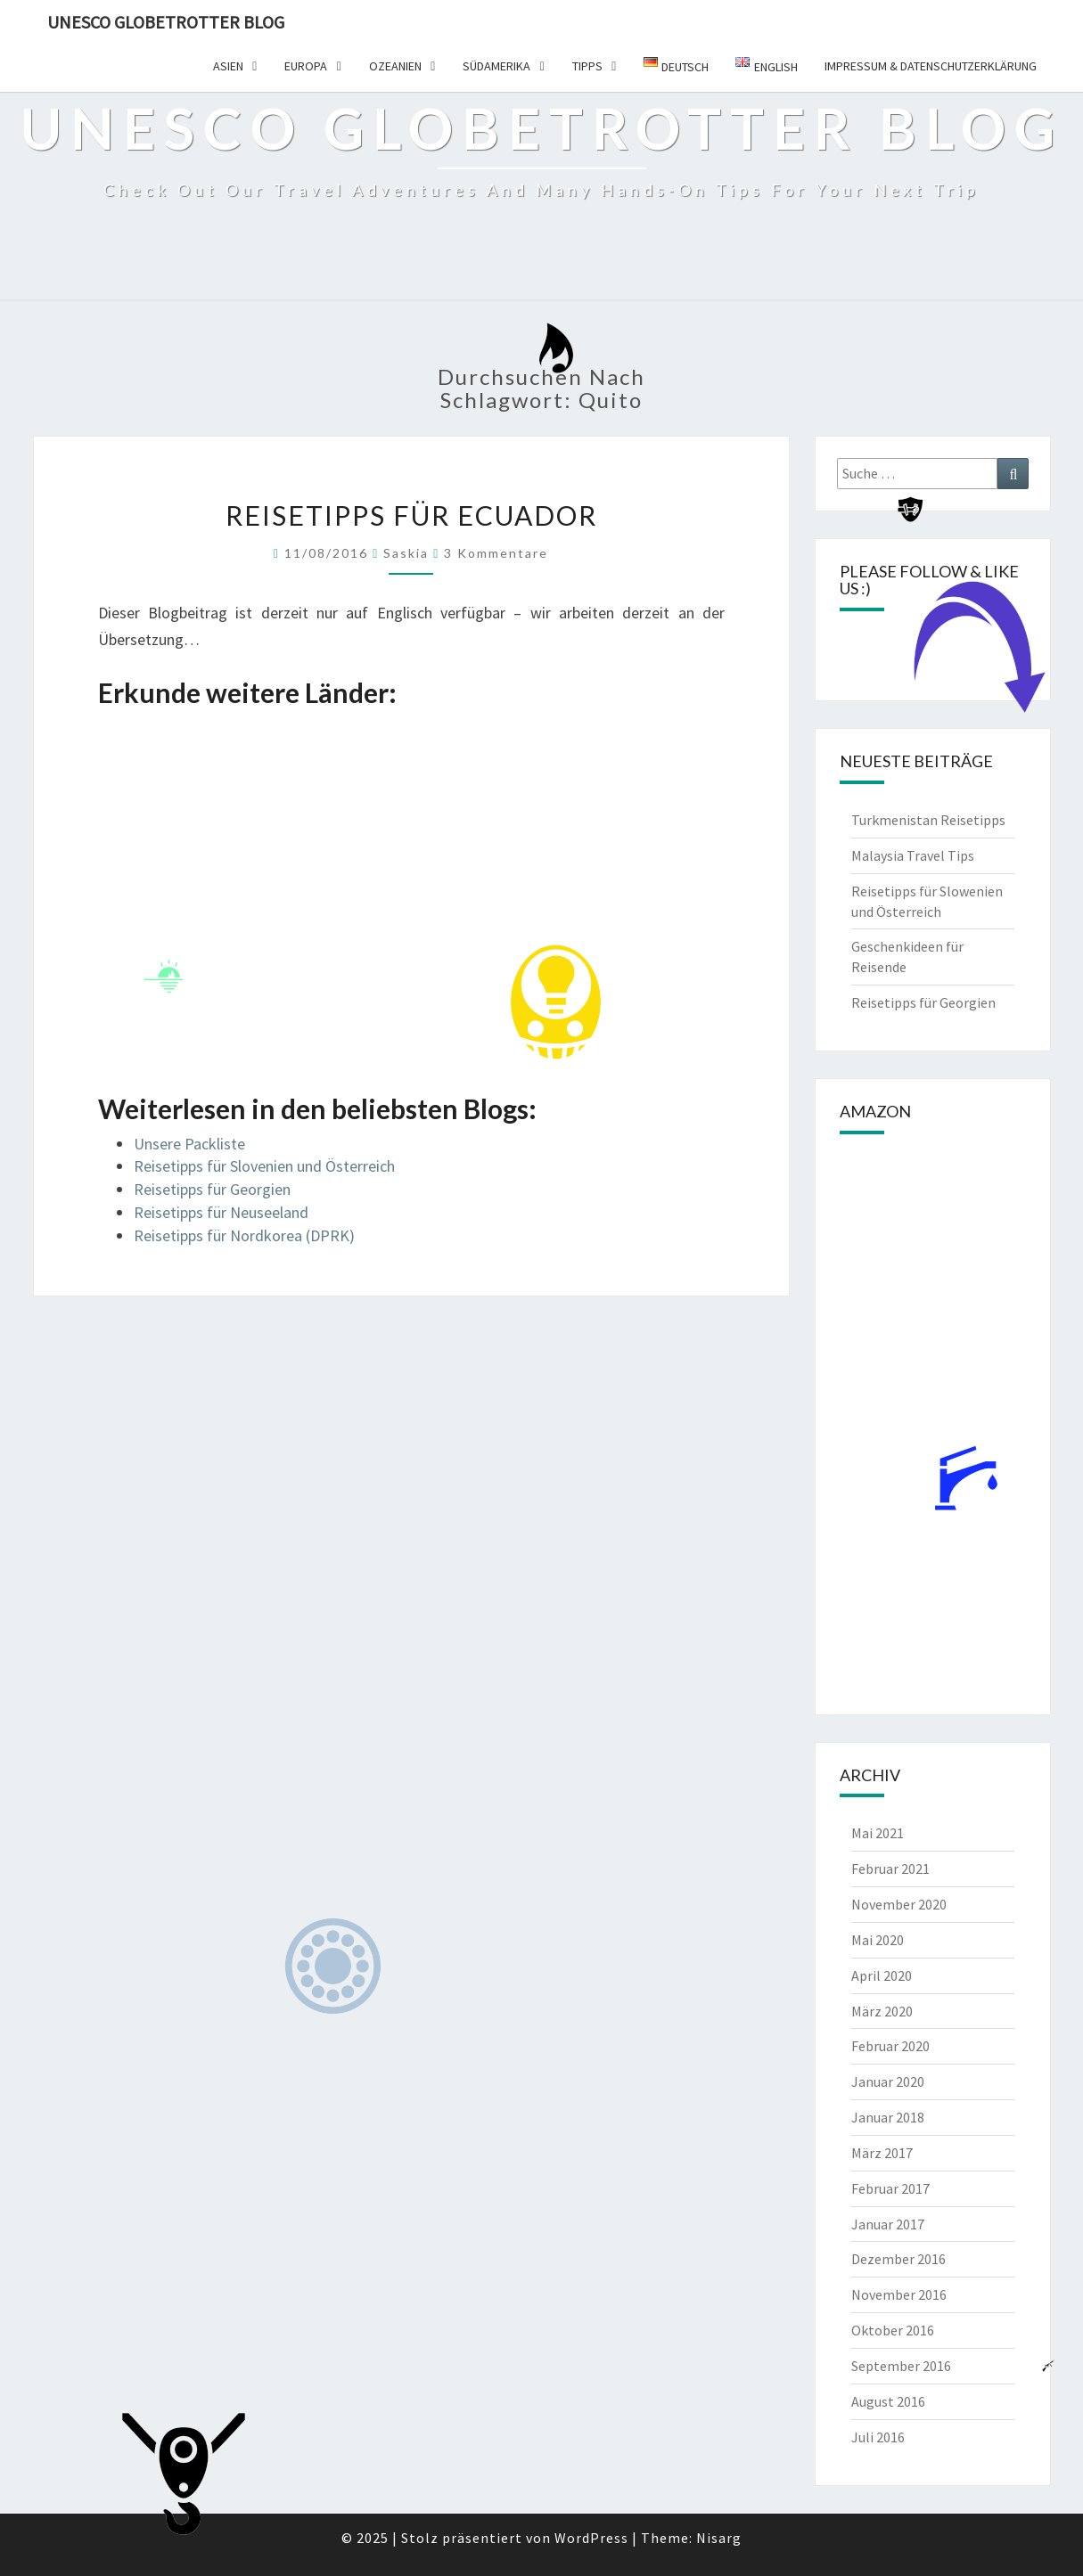 This screenshot has height=2576, width=1083. What do you see at coordinates (163, 974) in the screenshot?
I see `view ocean or maritime content` at bounding box center [163, 974].